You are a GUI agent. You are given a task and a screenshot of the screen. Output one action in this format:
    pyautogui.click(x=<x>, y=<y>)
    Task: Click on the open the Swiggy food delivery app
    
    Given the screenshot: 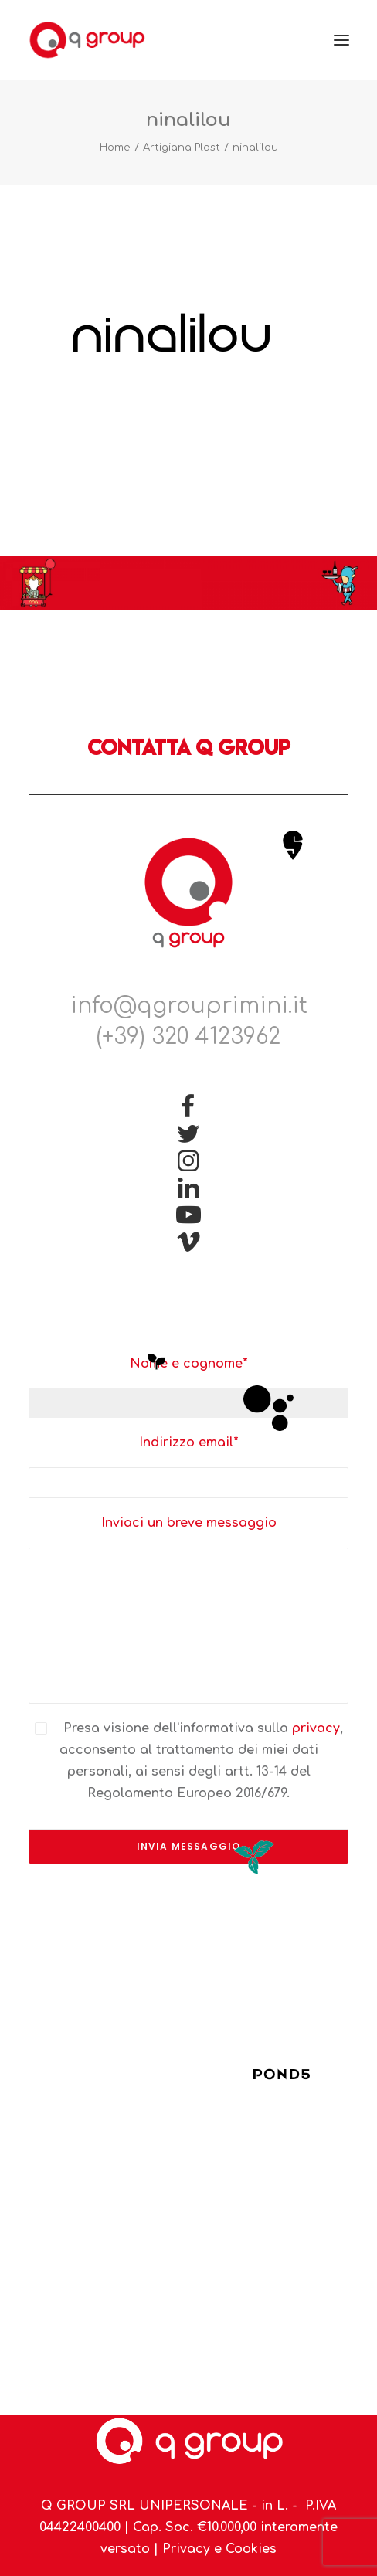 What is the action you would take?
    pyautogui.click(x=293, y=845)
    